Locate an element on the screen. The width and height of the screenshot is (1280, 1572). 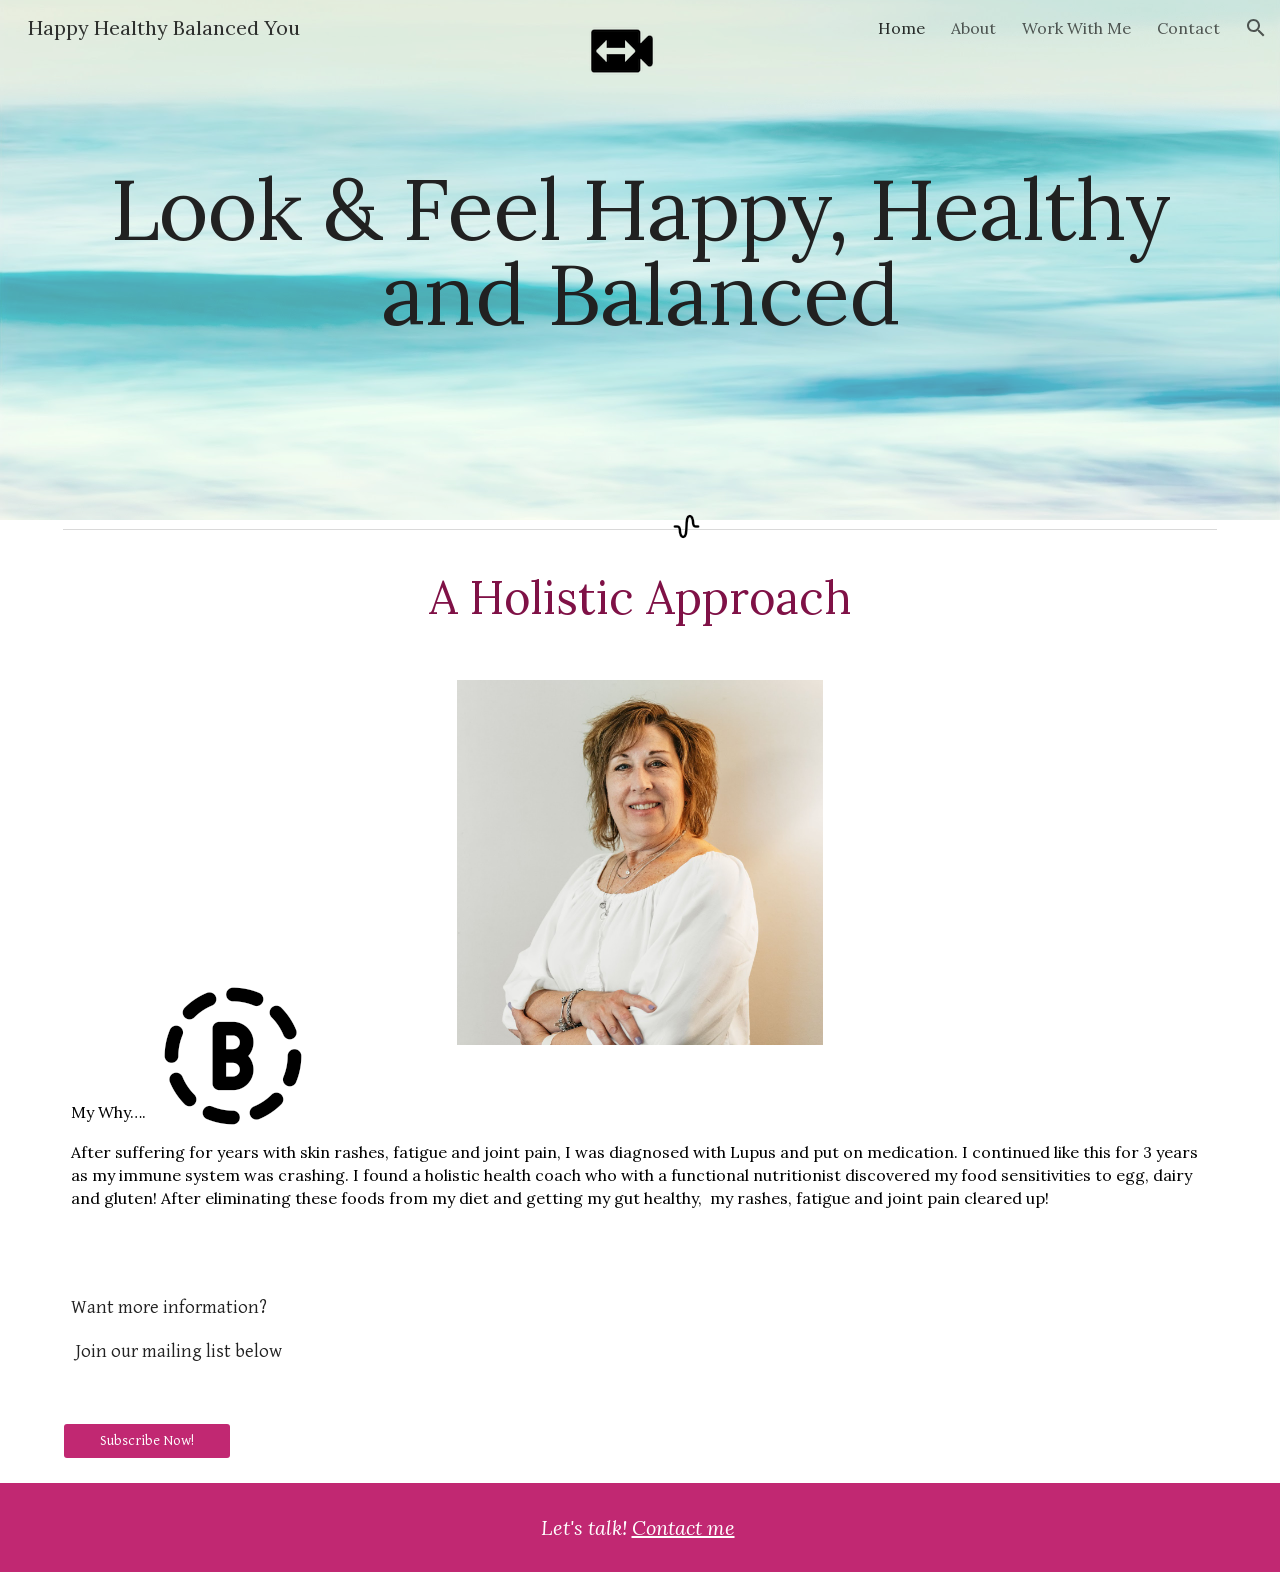
switch between front and rear camera during video recording is located at coordinates (622, 51).